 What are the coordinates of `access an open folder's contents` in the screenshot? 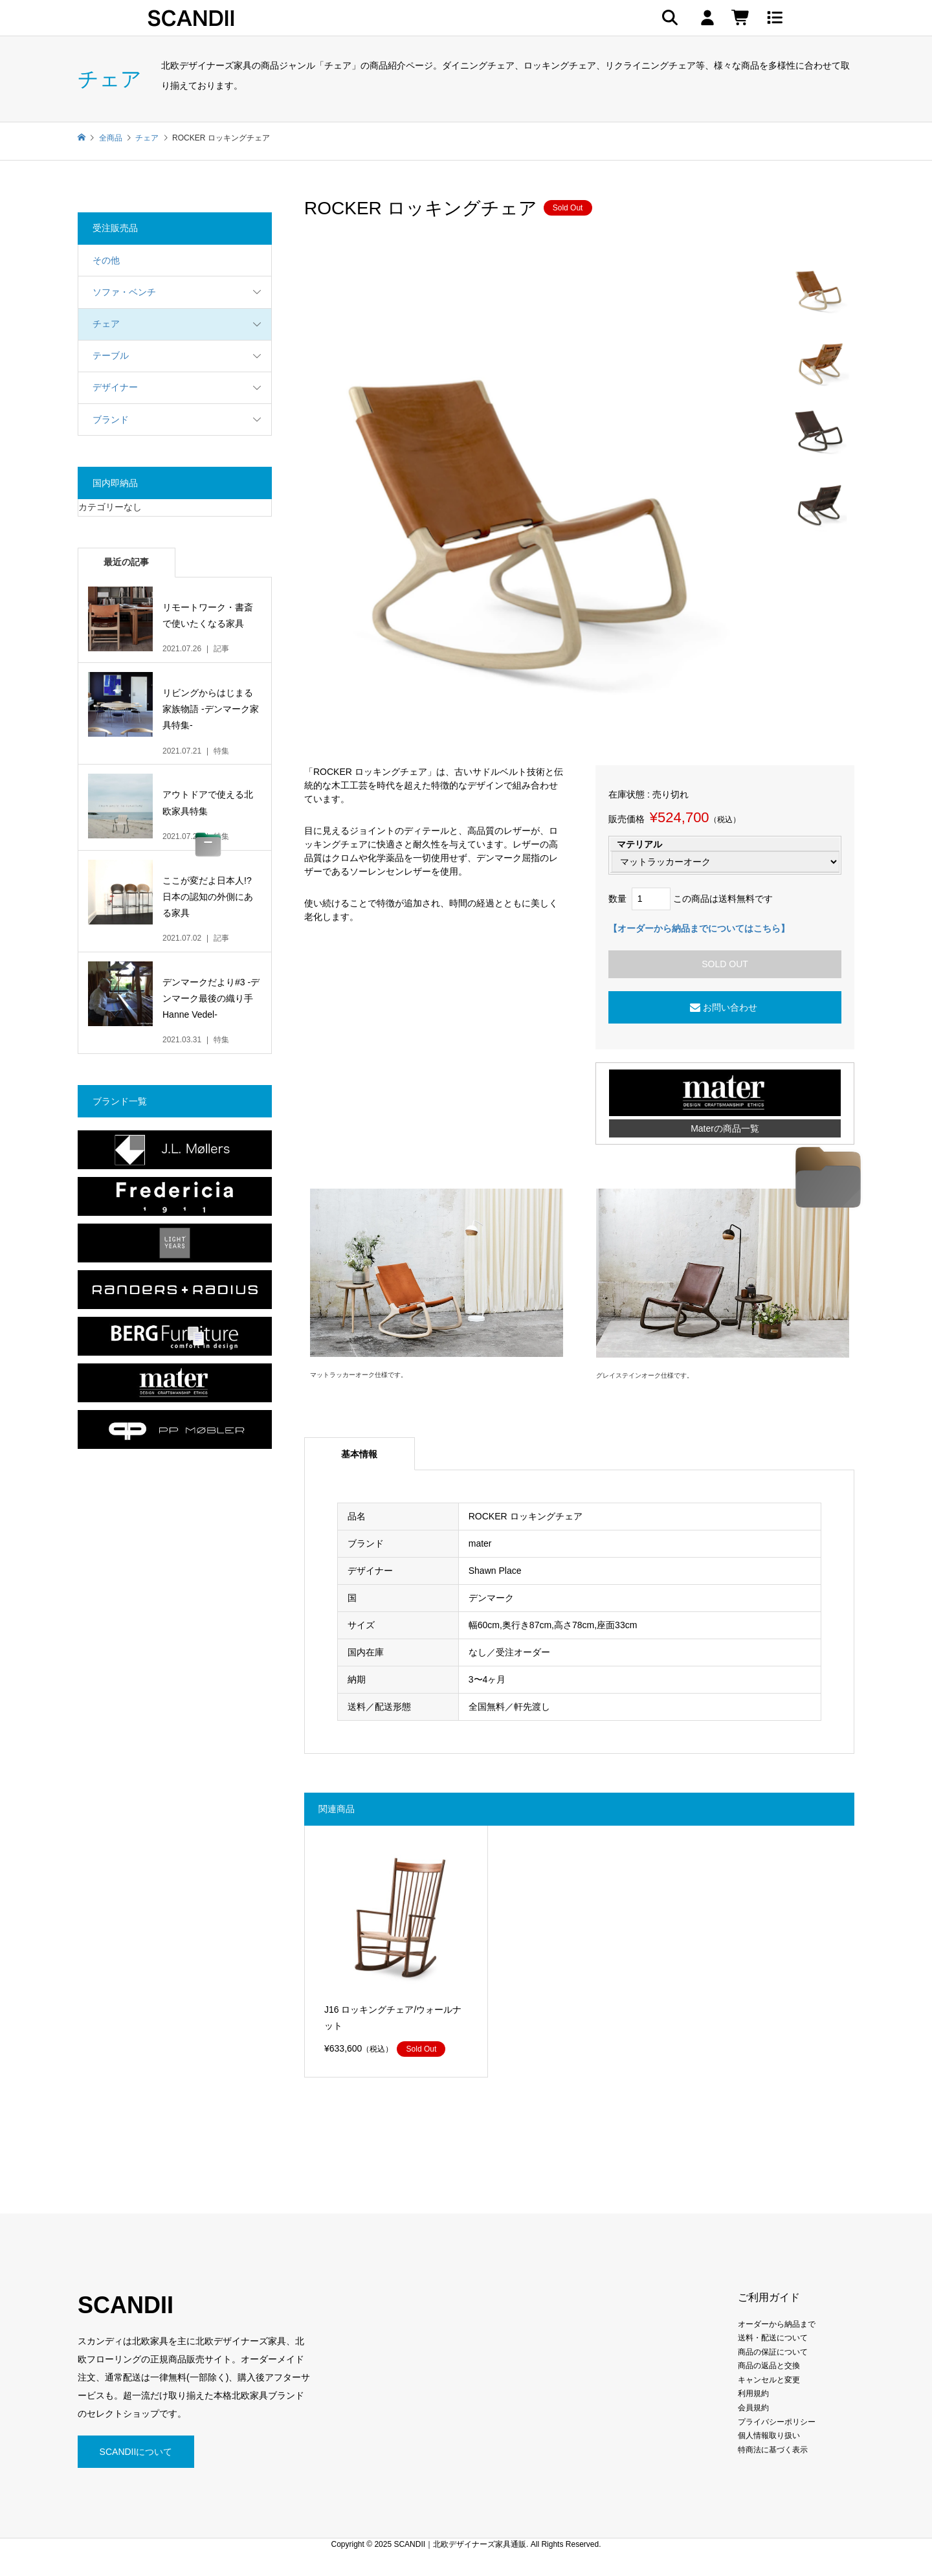 It's located at (828, 1177).